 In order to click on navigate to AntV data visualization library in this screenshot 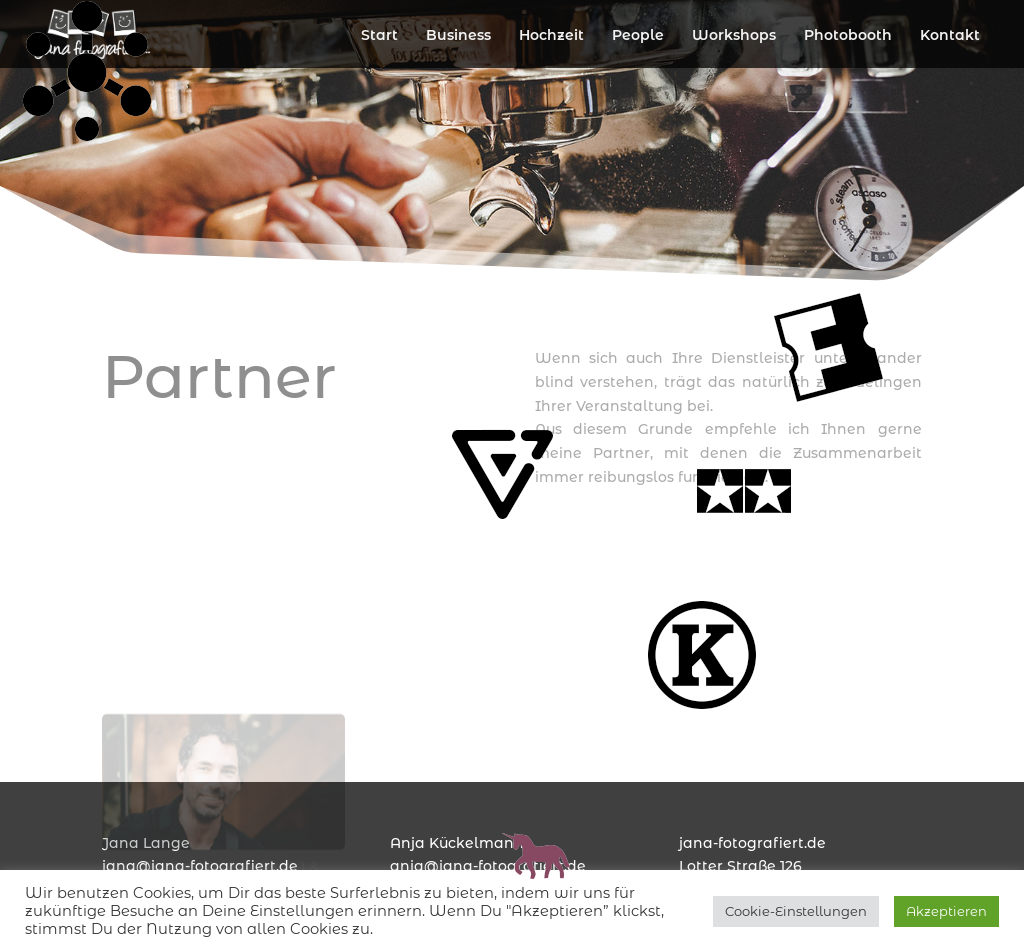, I will do `click(502, 474)`.